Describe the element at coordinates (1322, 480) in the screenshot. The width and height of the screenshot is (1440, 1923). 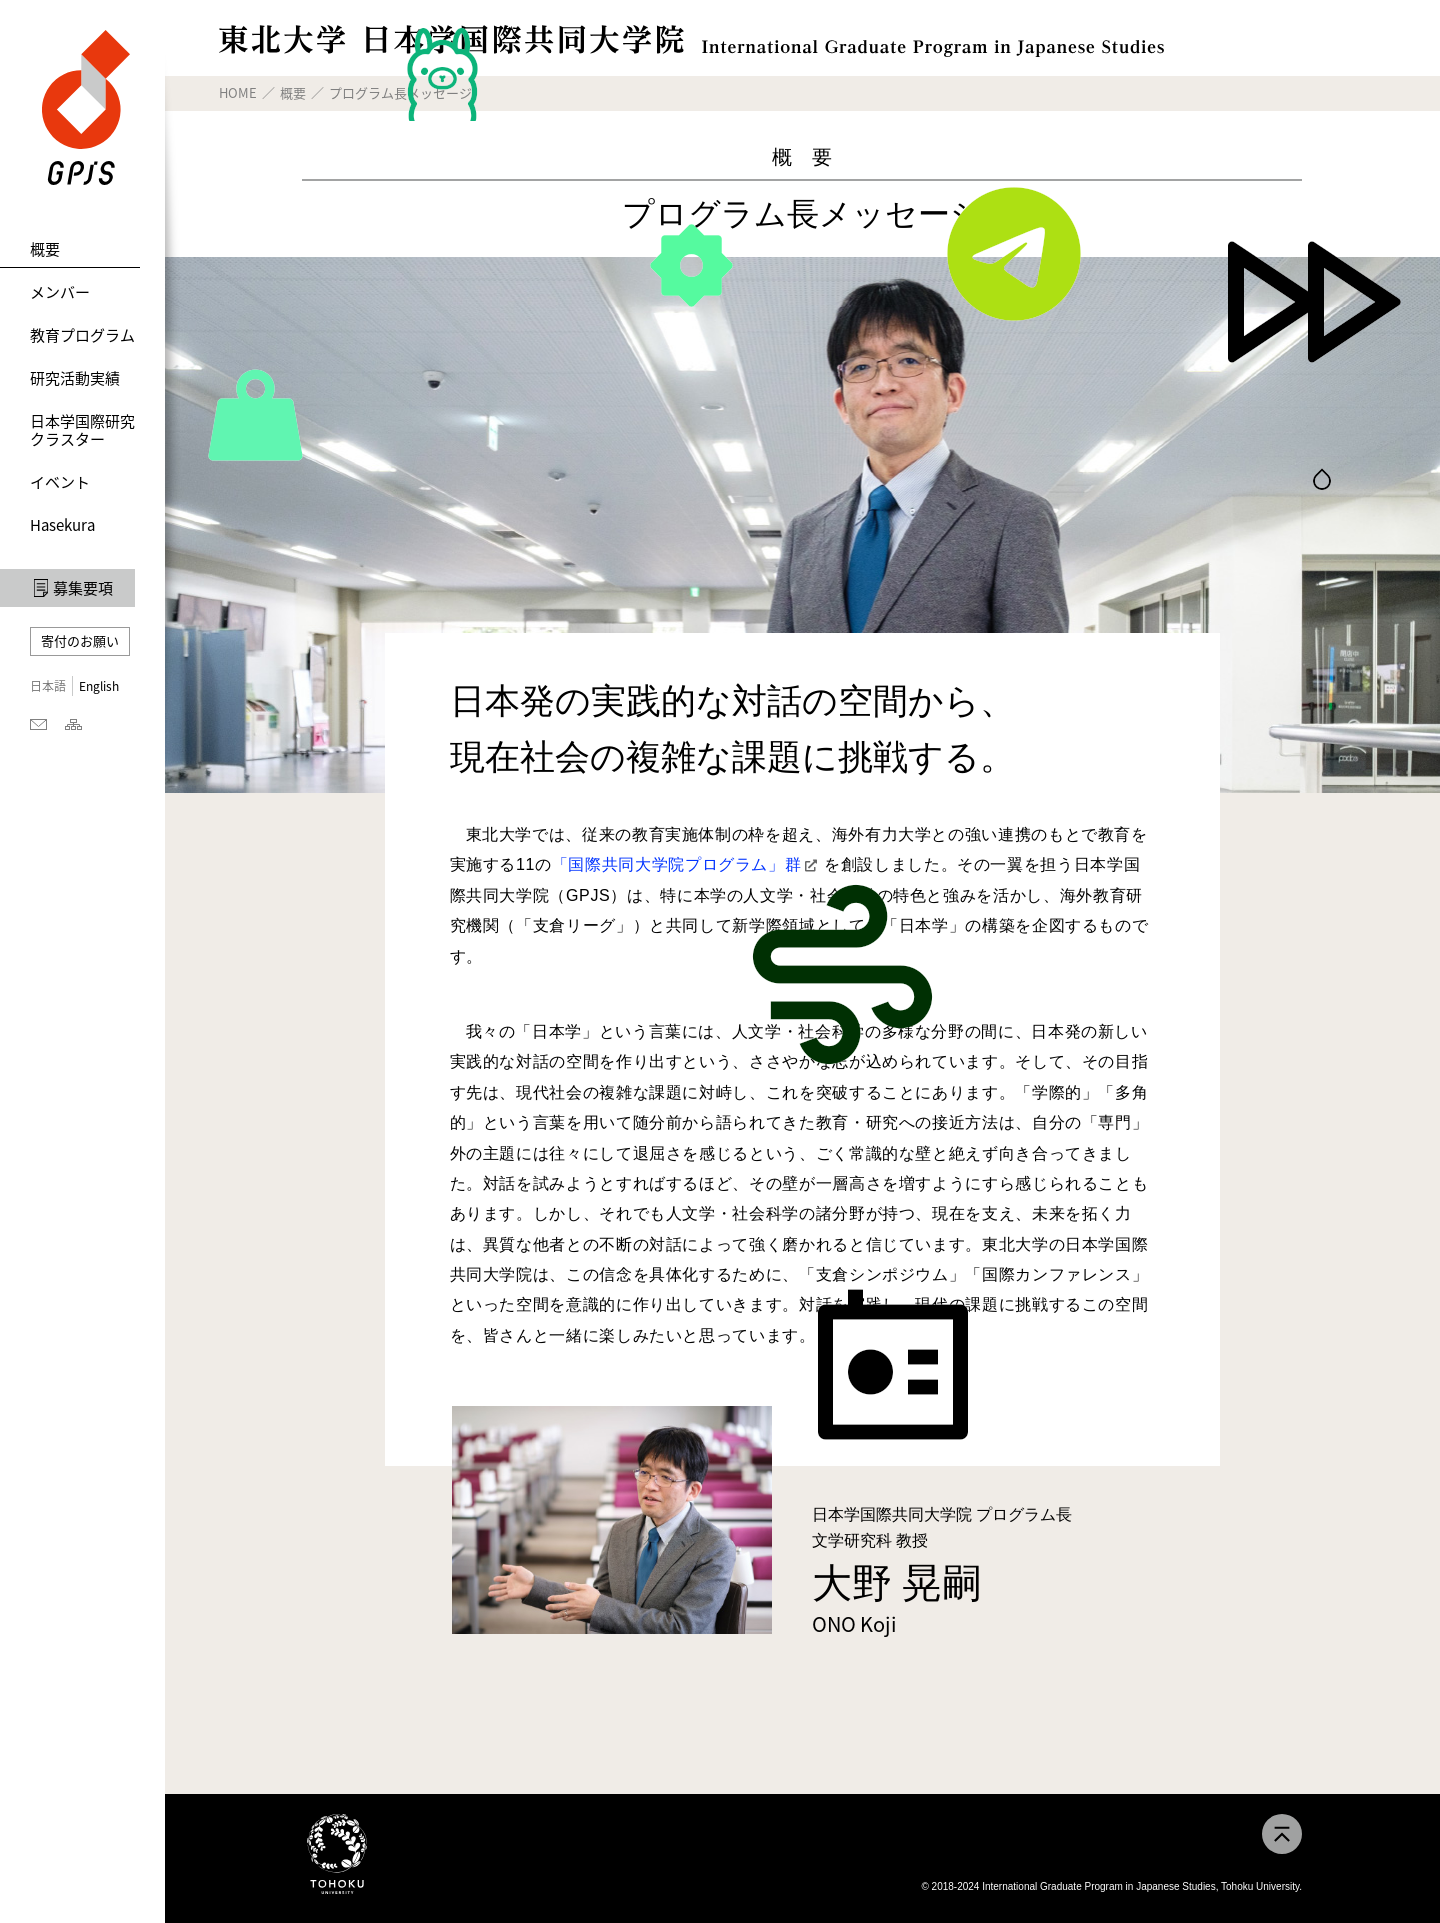
I see `adjust color or opacity settings` at that location.